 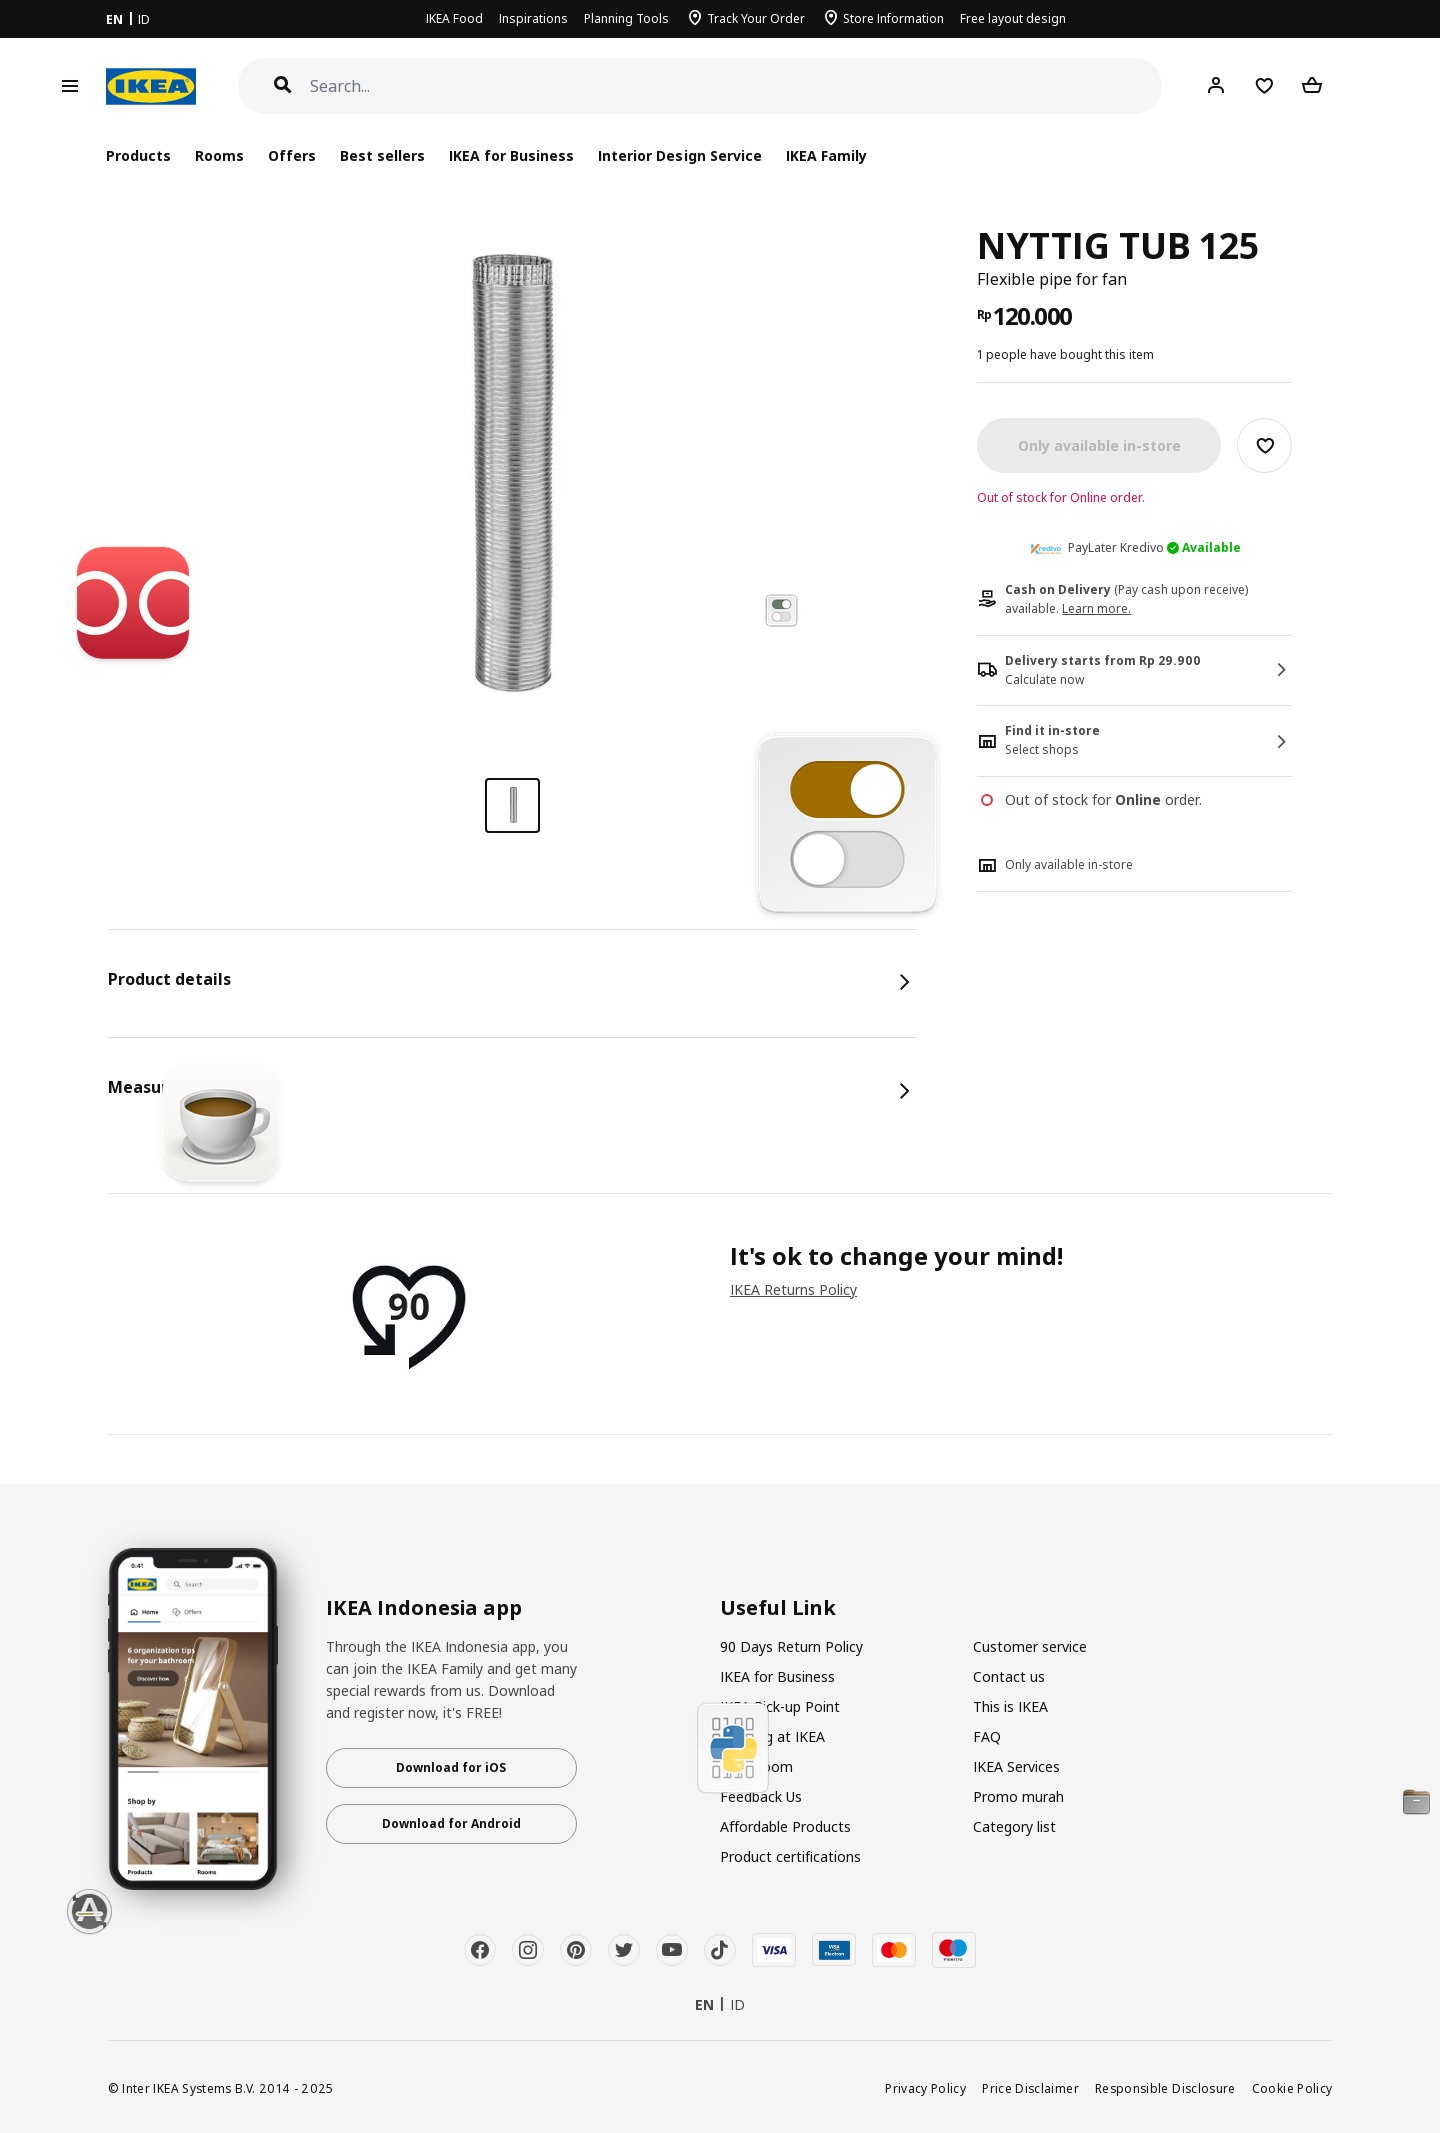 What do you see at coordinates (89, 1911) in the screenshot?
I see `check for available software updates` at bounding box center [89, 1911].